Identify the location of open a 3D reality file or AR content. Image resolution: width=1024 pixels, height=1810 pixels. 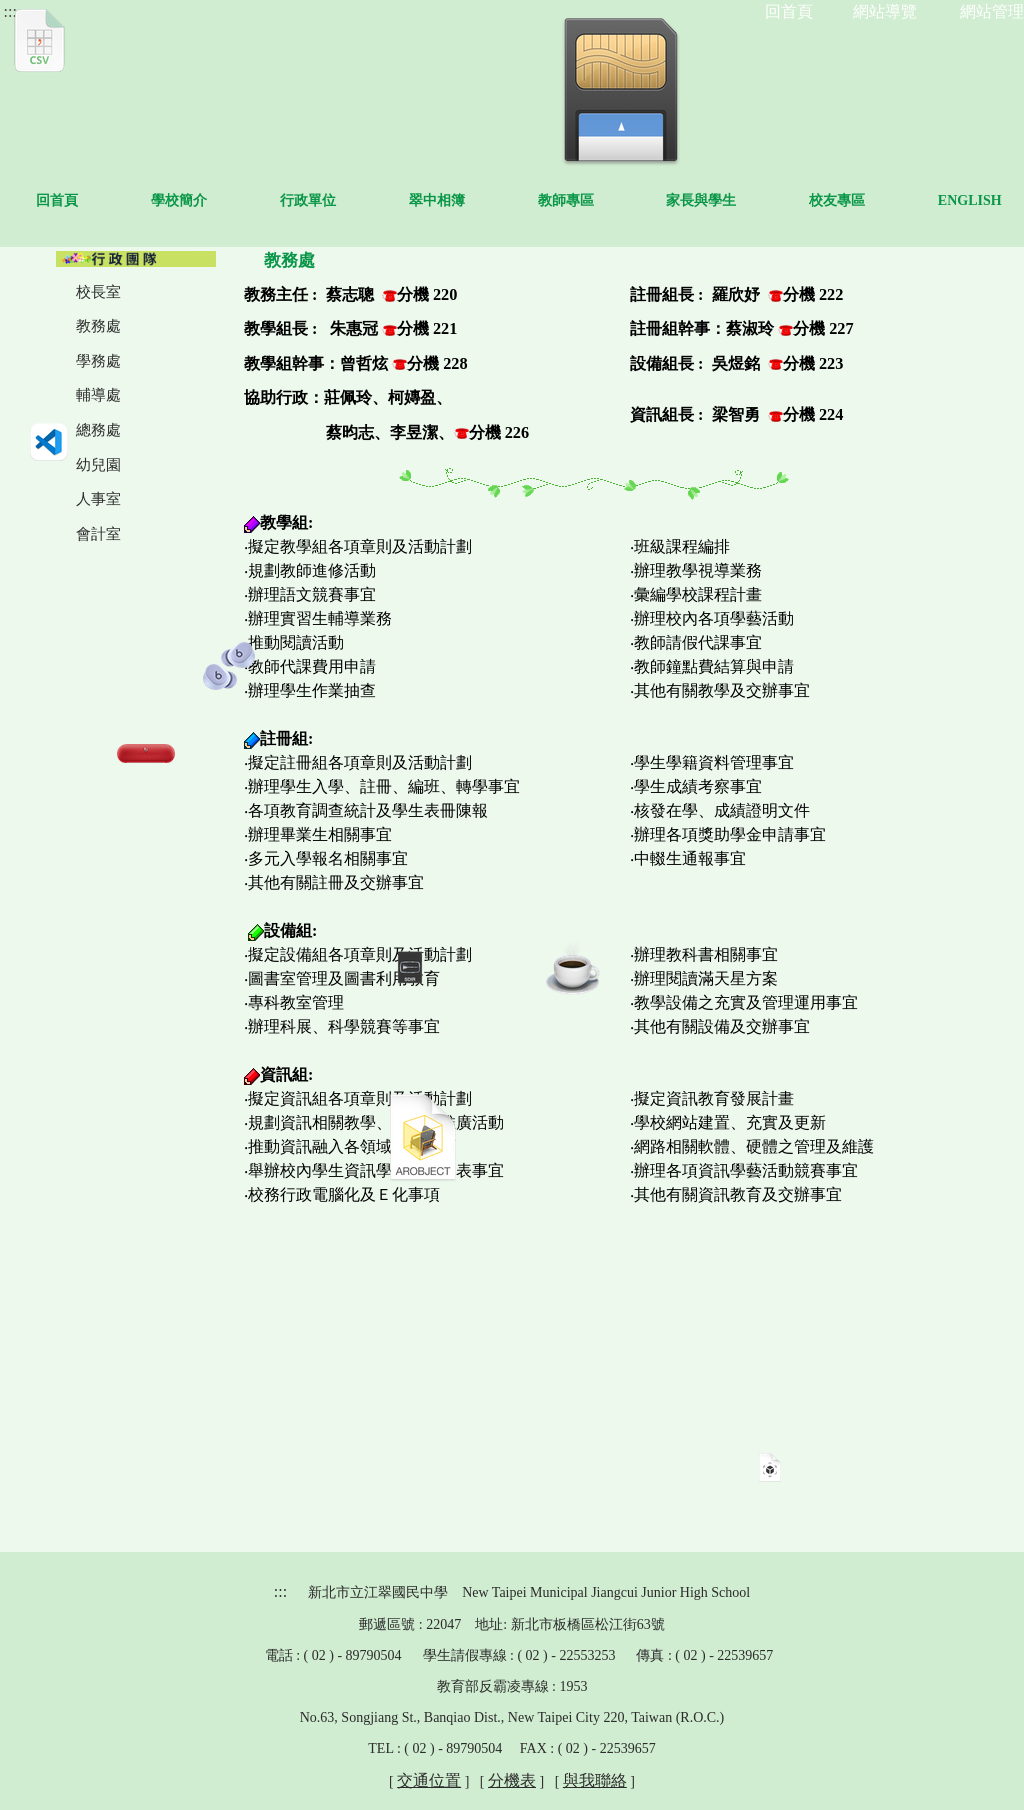
(770, 1468).